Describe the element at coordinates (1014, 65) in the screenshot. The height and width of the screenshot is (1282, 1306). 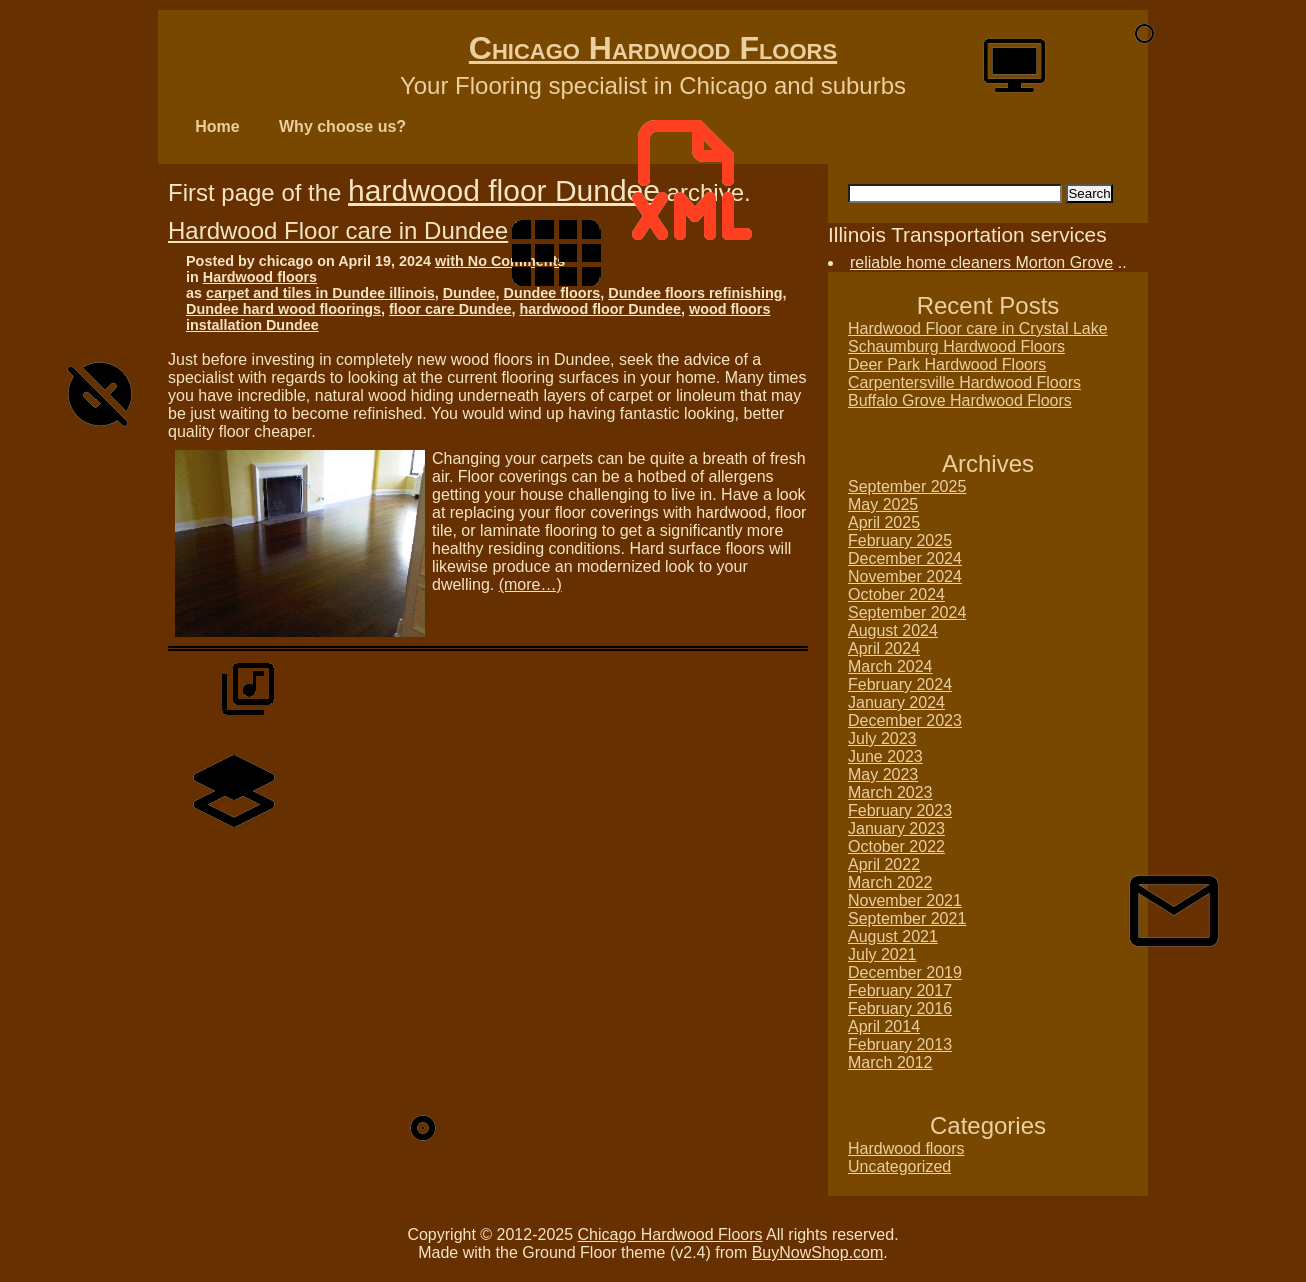
I see `access TV or video streaming options` at that location.